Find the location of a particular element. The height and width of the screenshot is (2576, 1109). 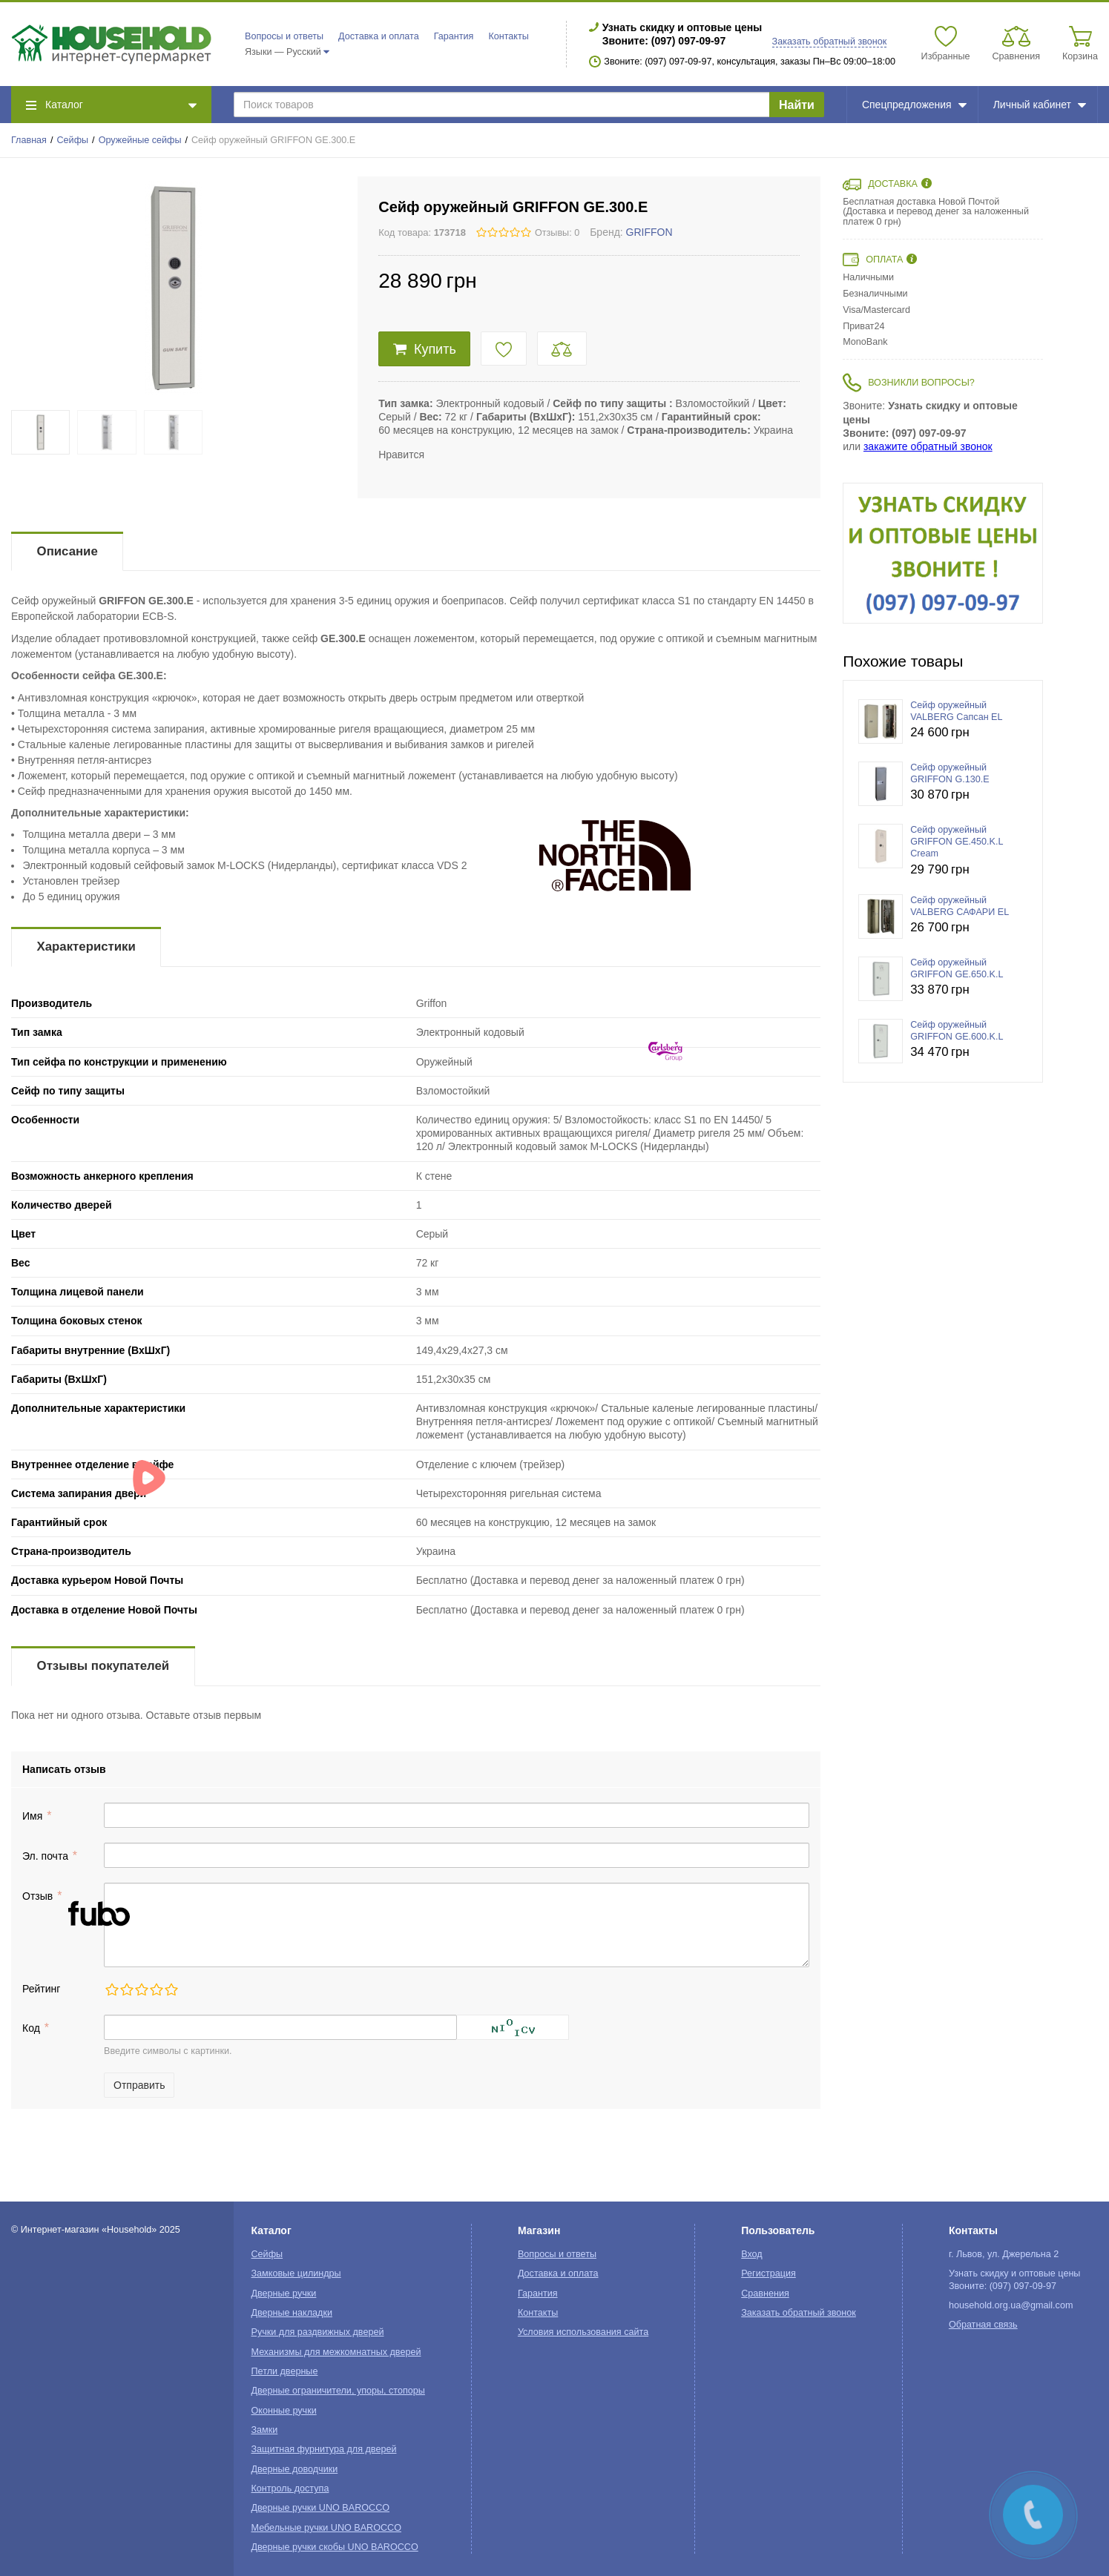

open the Rumble app is located at coordinates (149, 1478).